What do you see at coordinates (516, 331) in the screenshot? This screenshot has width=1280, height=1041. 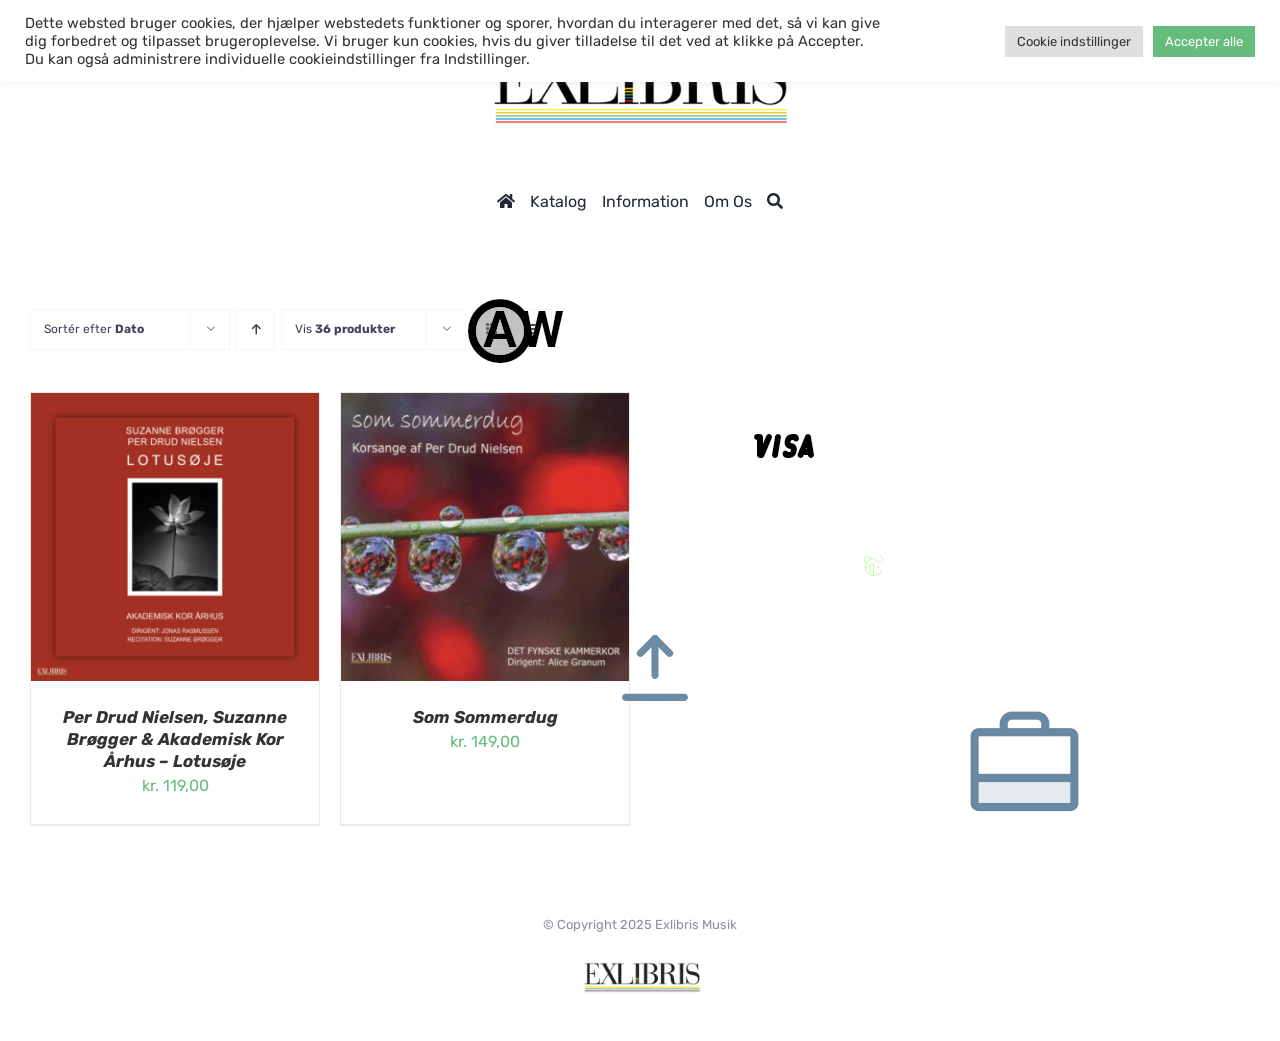 I see `enable auto white balance` at bounding box center [516, 331].